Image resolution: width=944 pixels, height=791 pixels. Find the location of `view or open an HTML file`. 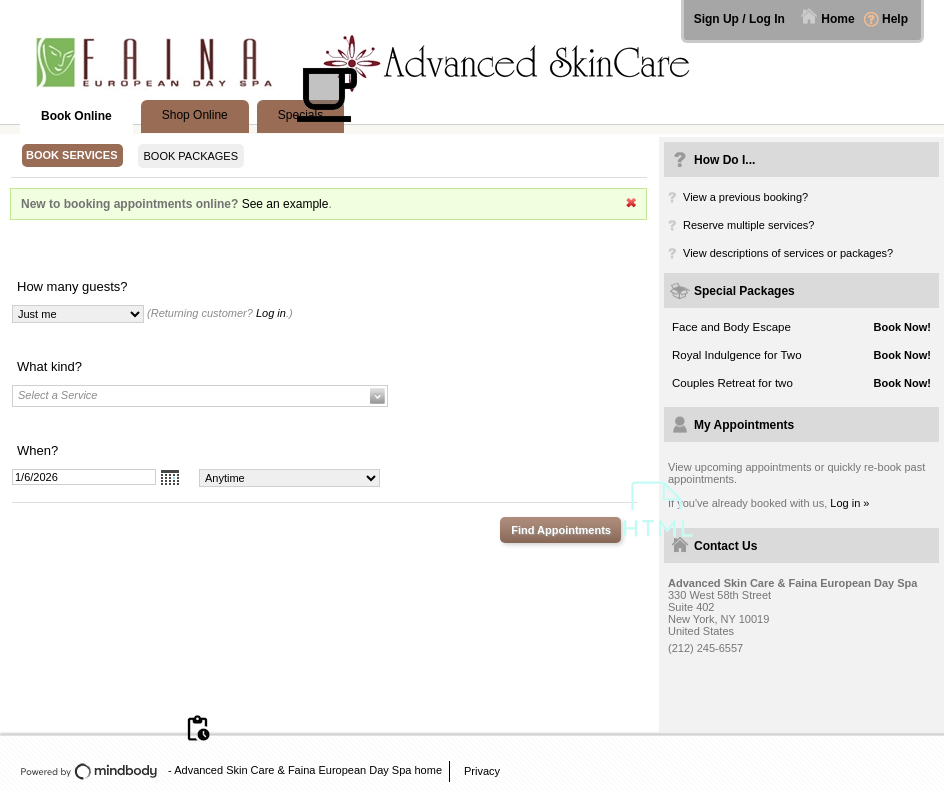

view or open an HTML file is located at coordinates (656, 511).